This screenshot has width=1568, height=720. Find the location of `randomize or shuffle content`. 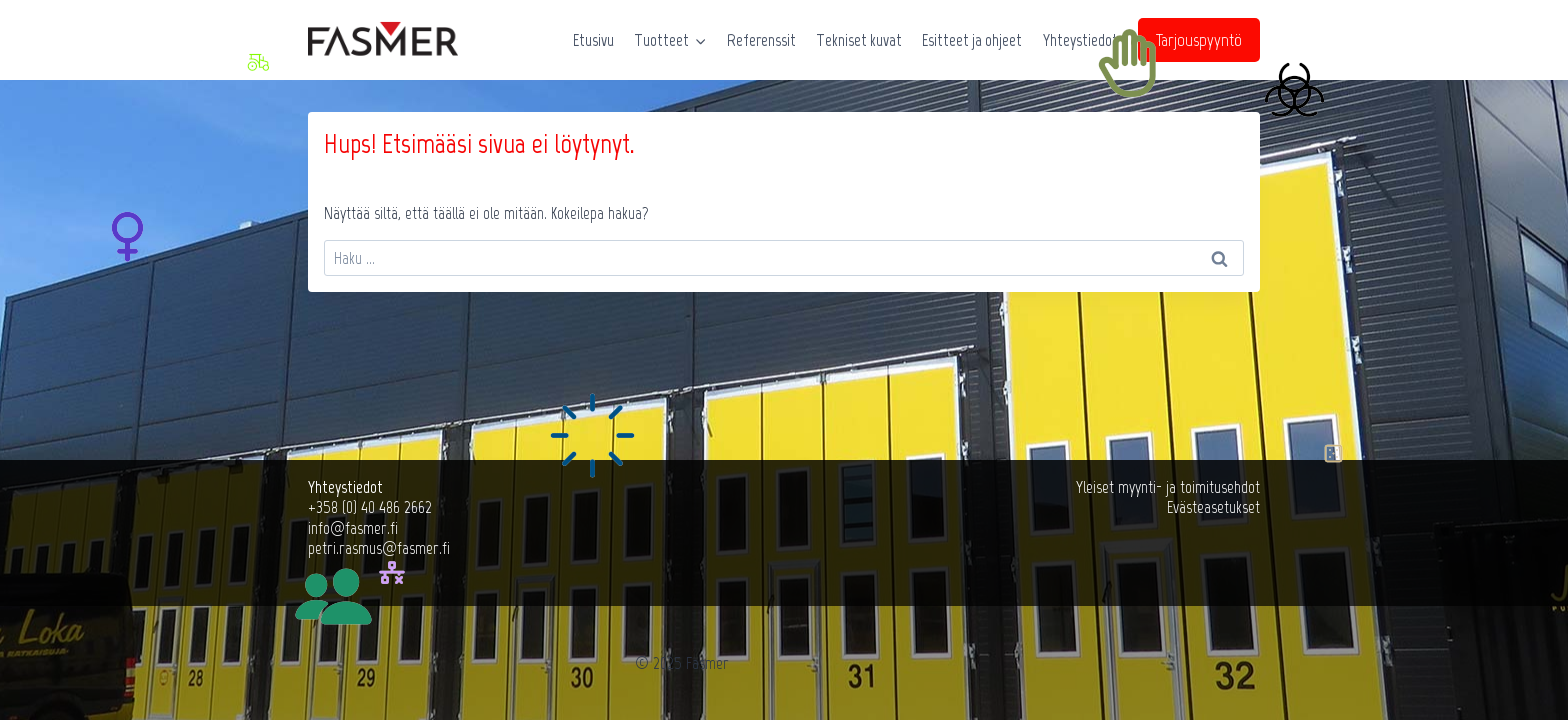

randomize or shuffle content is located at coordinates (1333, 453).